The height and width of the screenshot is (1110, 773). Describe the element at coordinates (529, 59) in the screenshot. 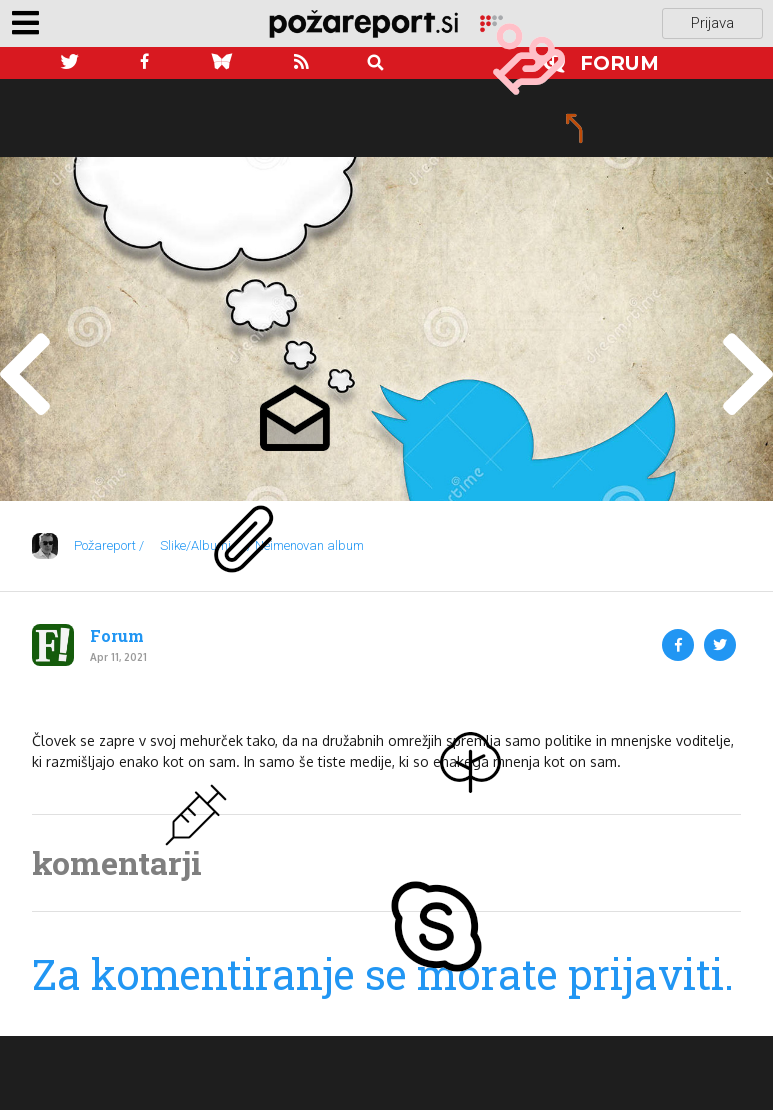

I see `make a payment or donation` at that location.